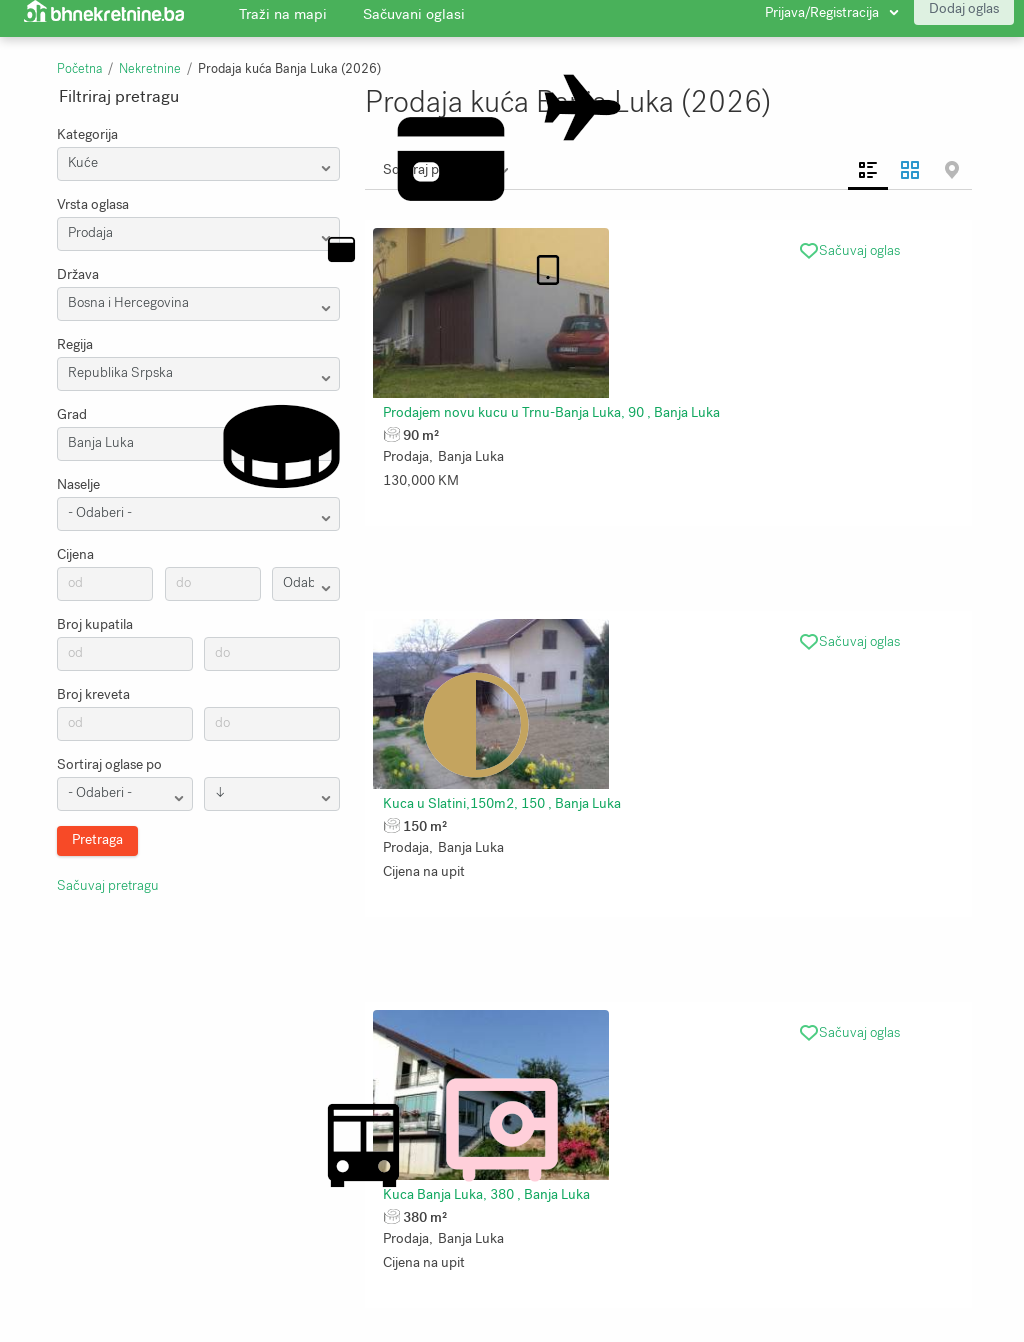  I want to click on switch to mobile view, so click(548, 270).